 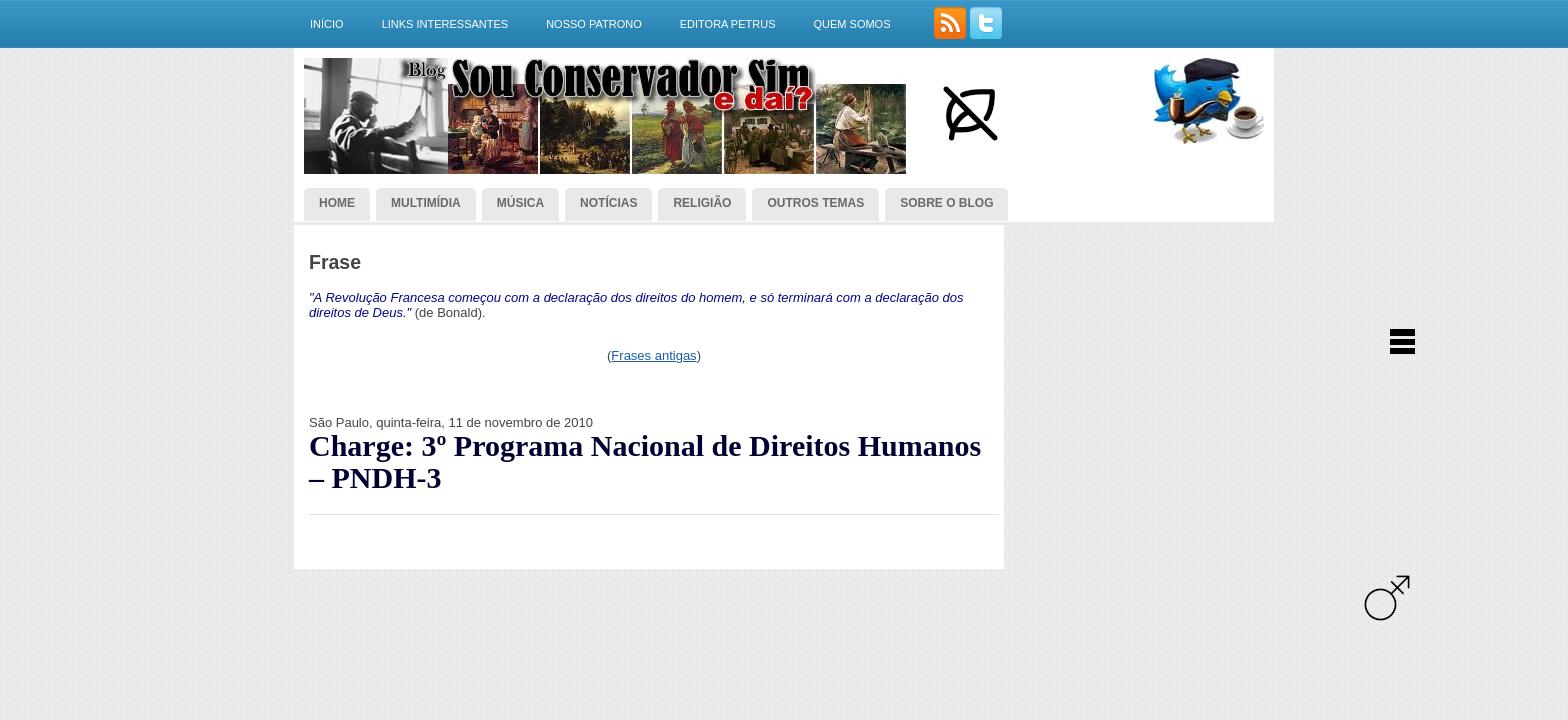 What do you see at coordinates (1403, 342) in the screenshot?
I see `view data in row format` at bounding box center [1403, 342].